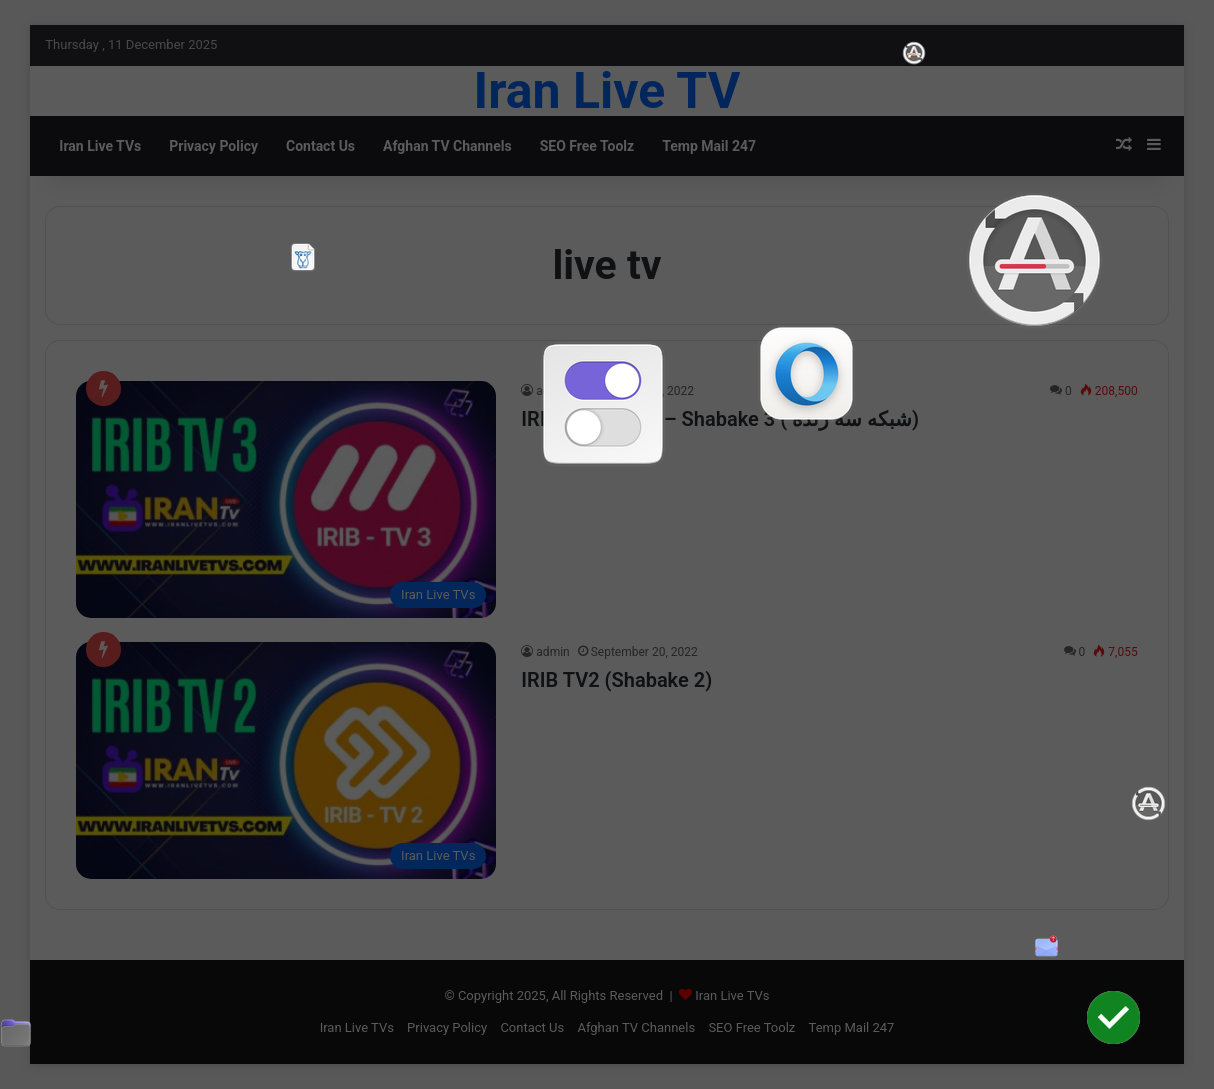 The height and width of the screenshot is (1089, 1214). What do you see at coordinates (303, 257) in the screenshot?
I see `indicates a perl script or program file` at bounding box center [303, 257].